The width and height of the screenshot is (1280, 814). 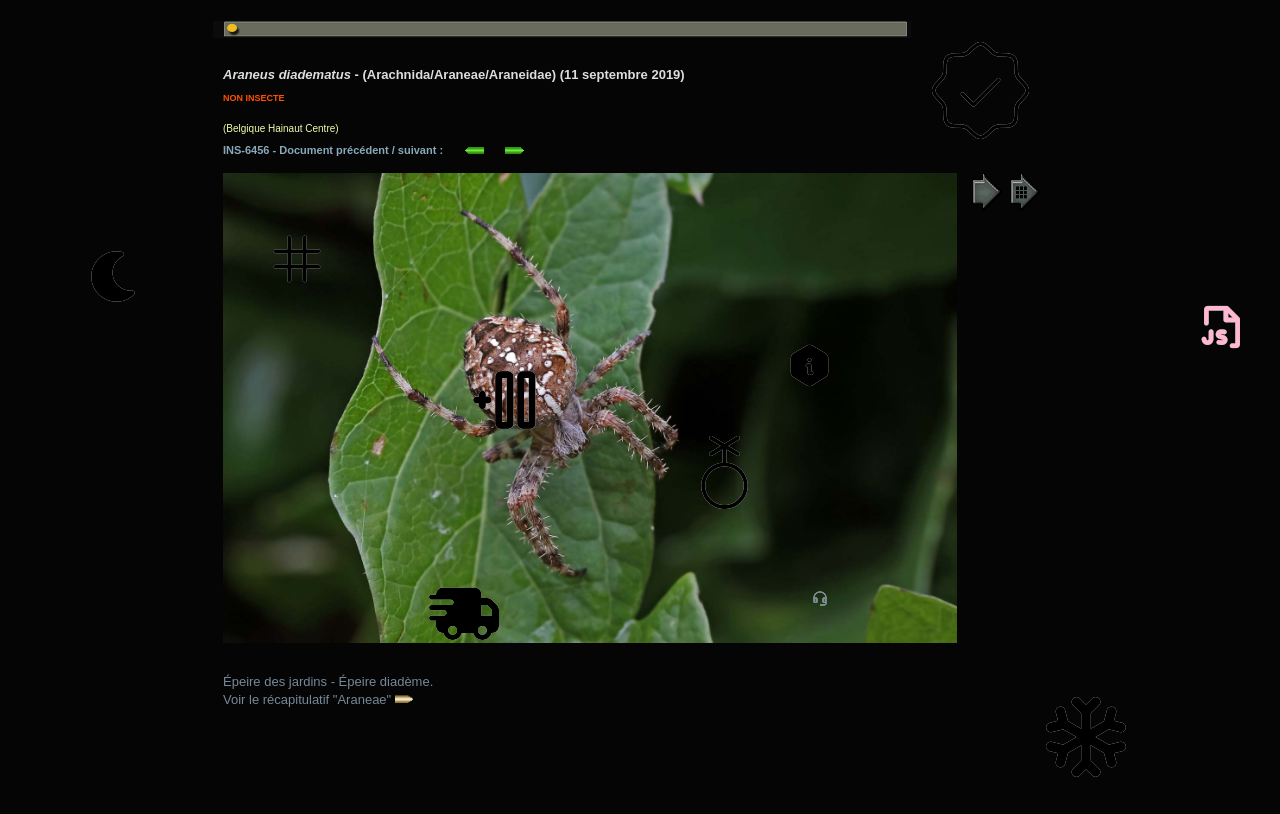 I want to click on javascript file in a project directory, so click(x=1222, y=327).